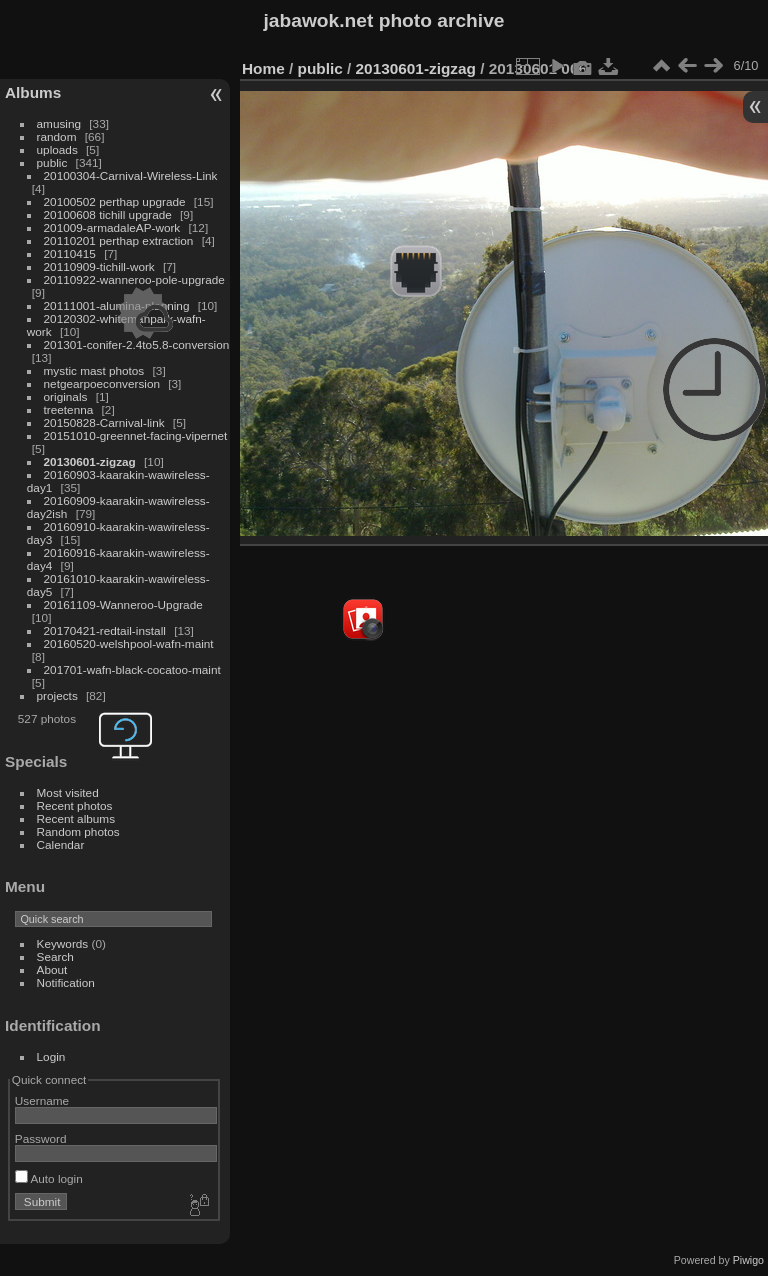 Image resolution: width=768 pixels, height=1276 pixels. What do you see at coordinates (714, 389) in the screenshot?
I see `view slideshow or presentation mode` at bounding box center [714, 389].